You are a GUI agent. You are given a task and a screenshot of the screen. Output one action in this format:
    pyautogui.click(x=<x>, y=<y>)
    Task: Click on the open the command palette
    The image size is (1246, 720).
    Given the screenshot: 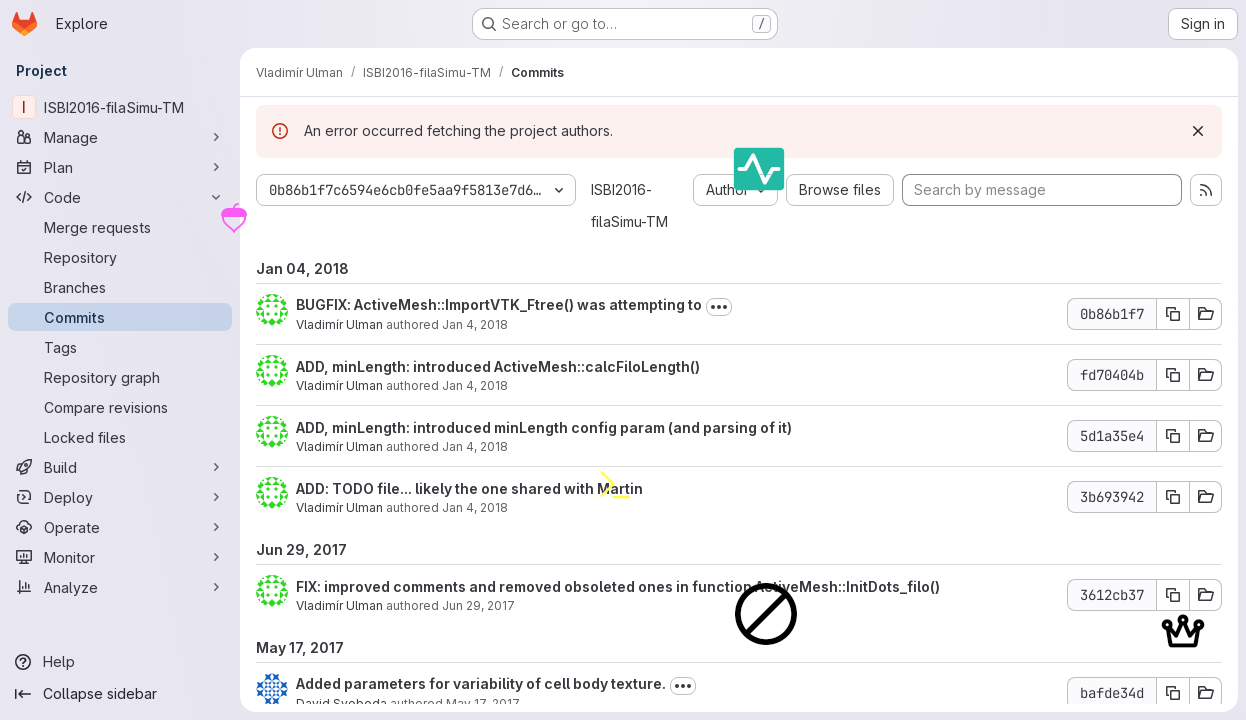 What is the action you would take?
    pyautogui.click(x=615, y=484)
    